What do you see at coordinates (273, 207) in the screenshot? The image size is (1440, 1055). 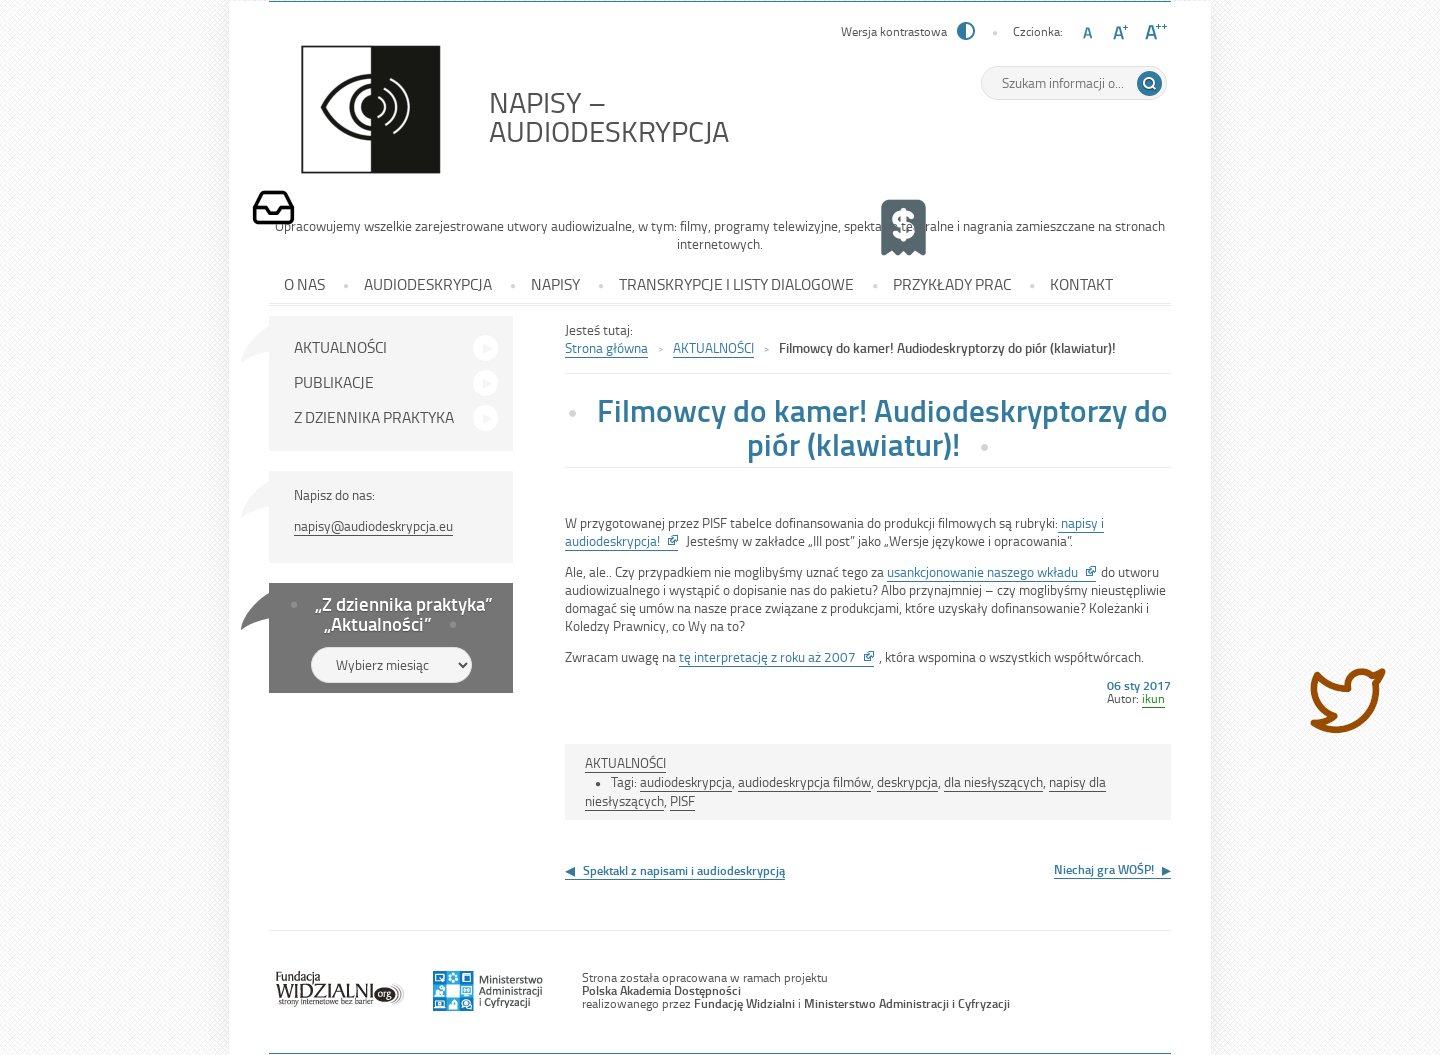 I see `view your inbox` at bounding box center [273, 207].